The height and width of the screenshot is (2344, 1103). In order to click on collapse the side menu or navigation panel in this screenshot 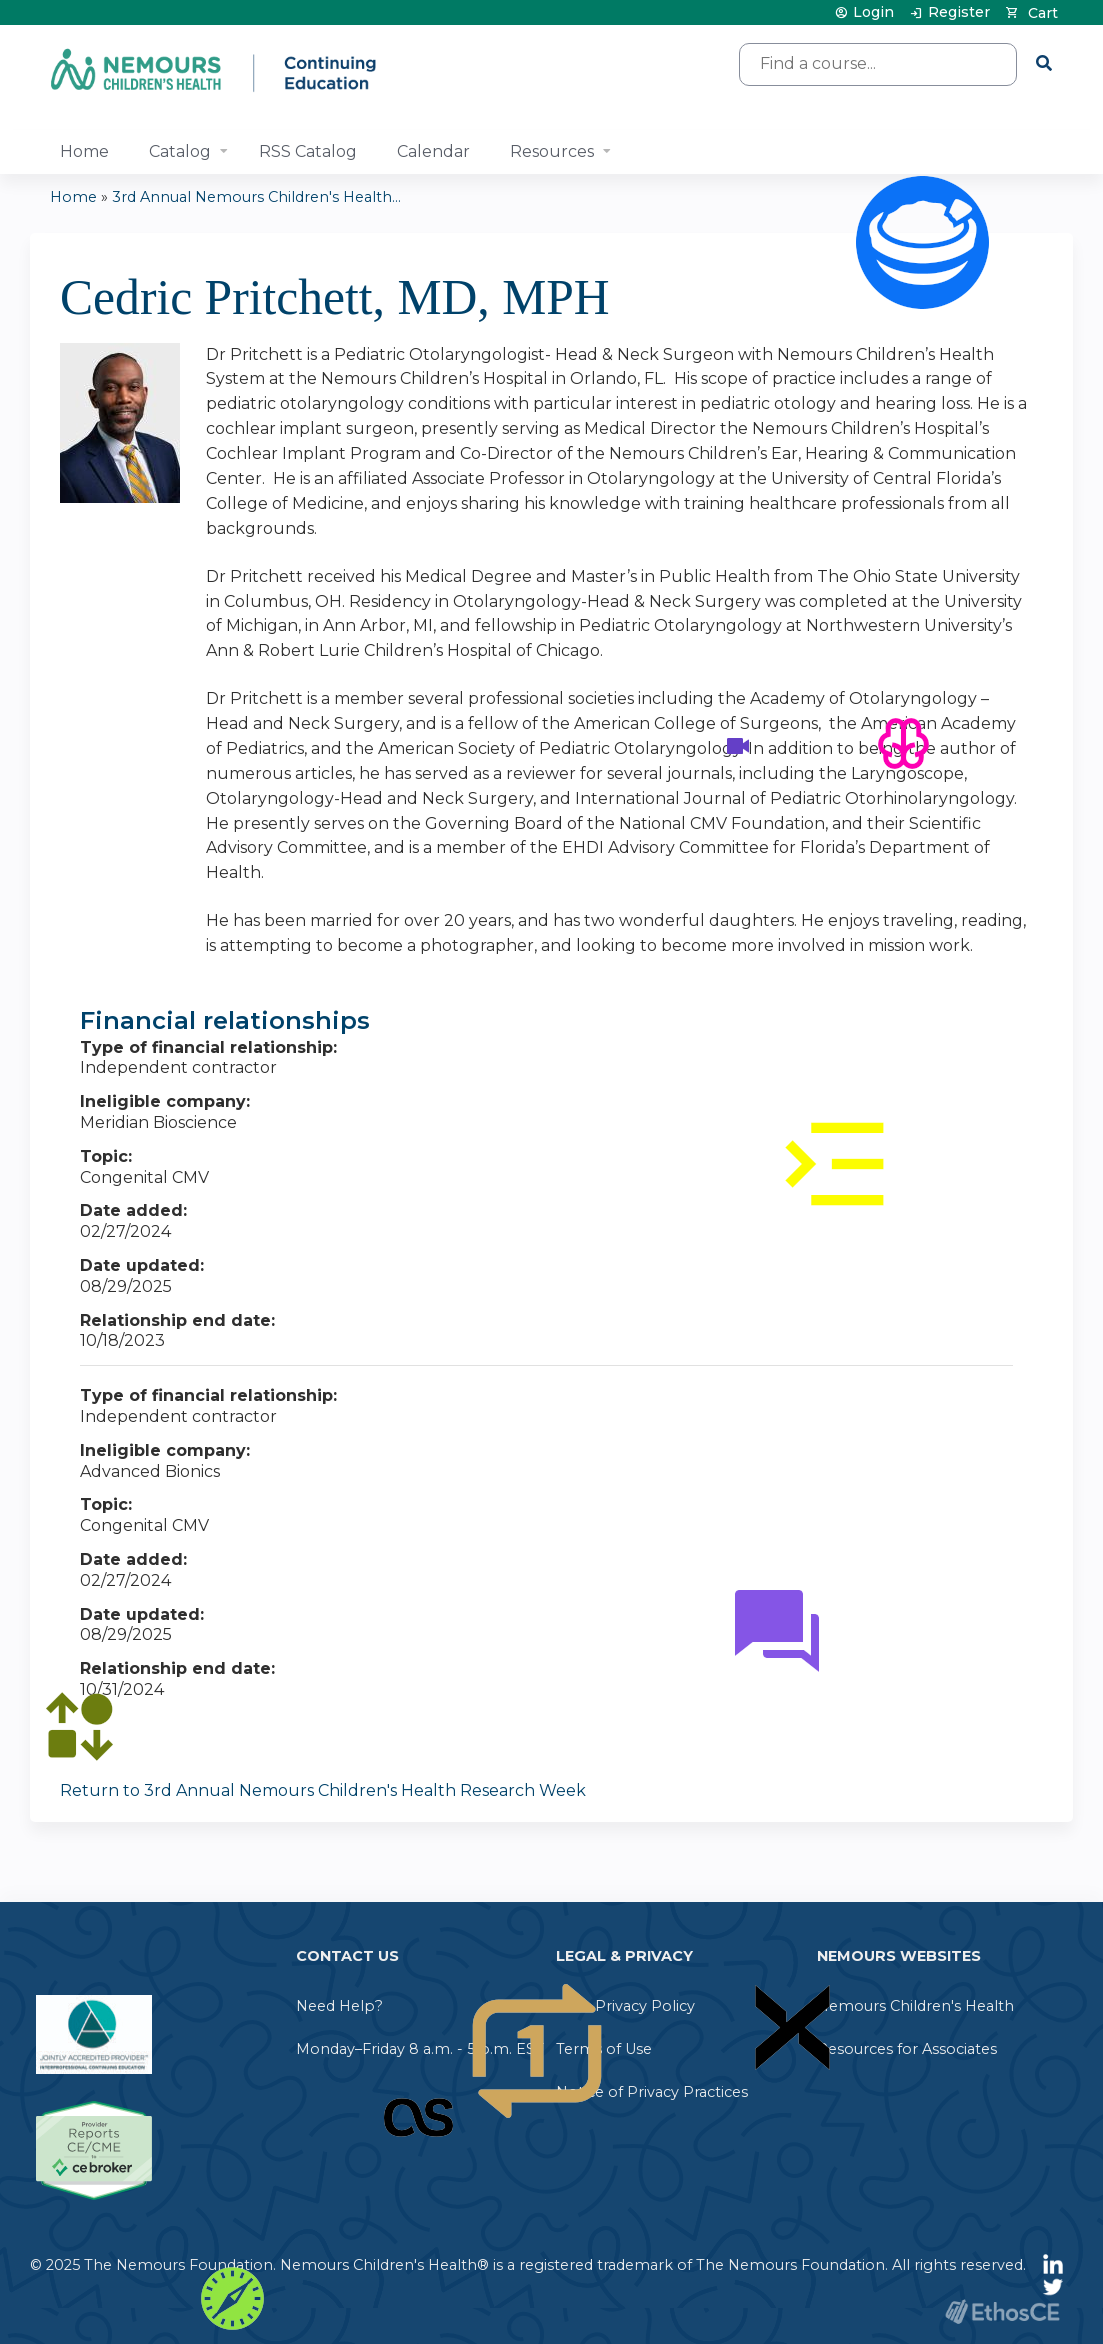, I will do `click(837, 1164)`.